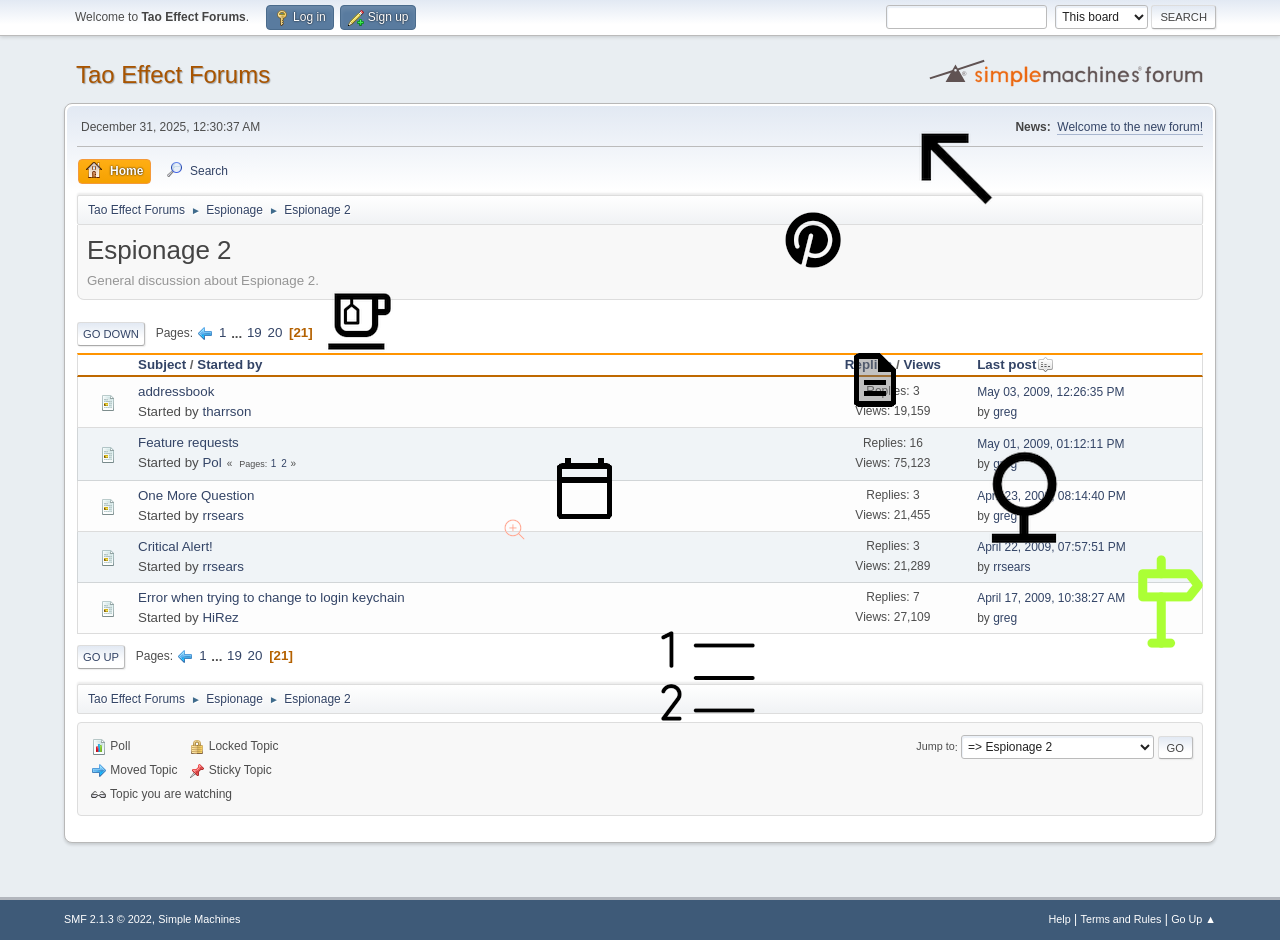  Describe the element at coordinates (584, 488) in the screenshot. I see `view today's date or calendar` at that location.